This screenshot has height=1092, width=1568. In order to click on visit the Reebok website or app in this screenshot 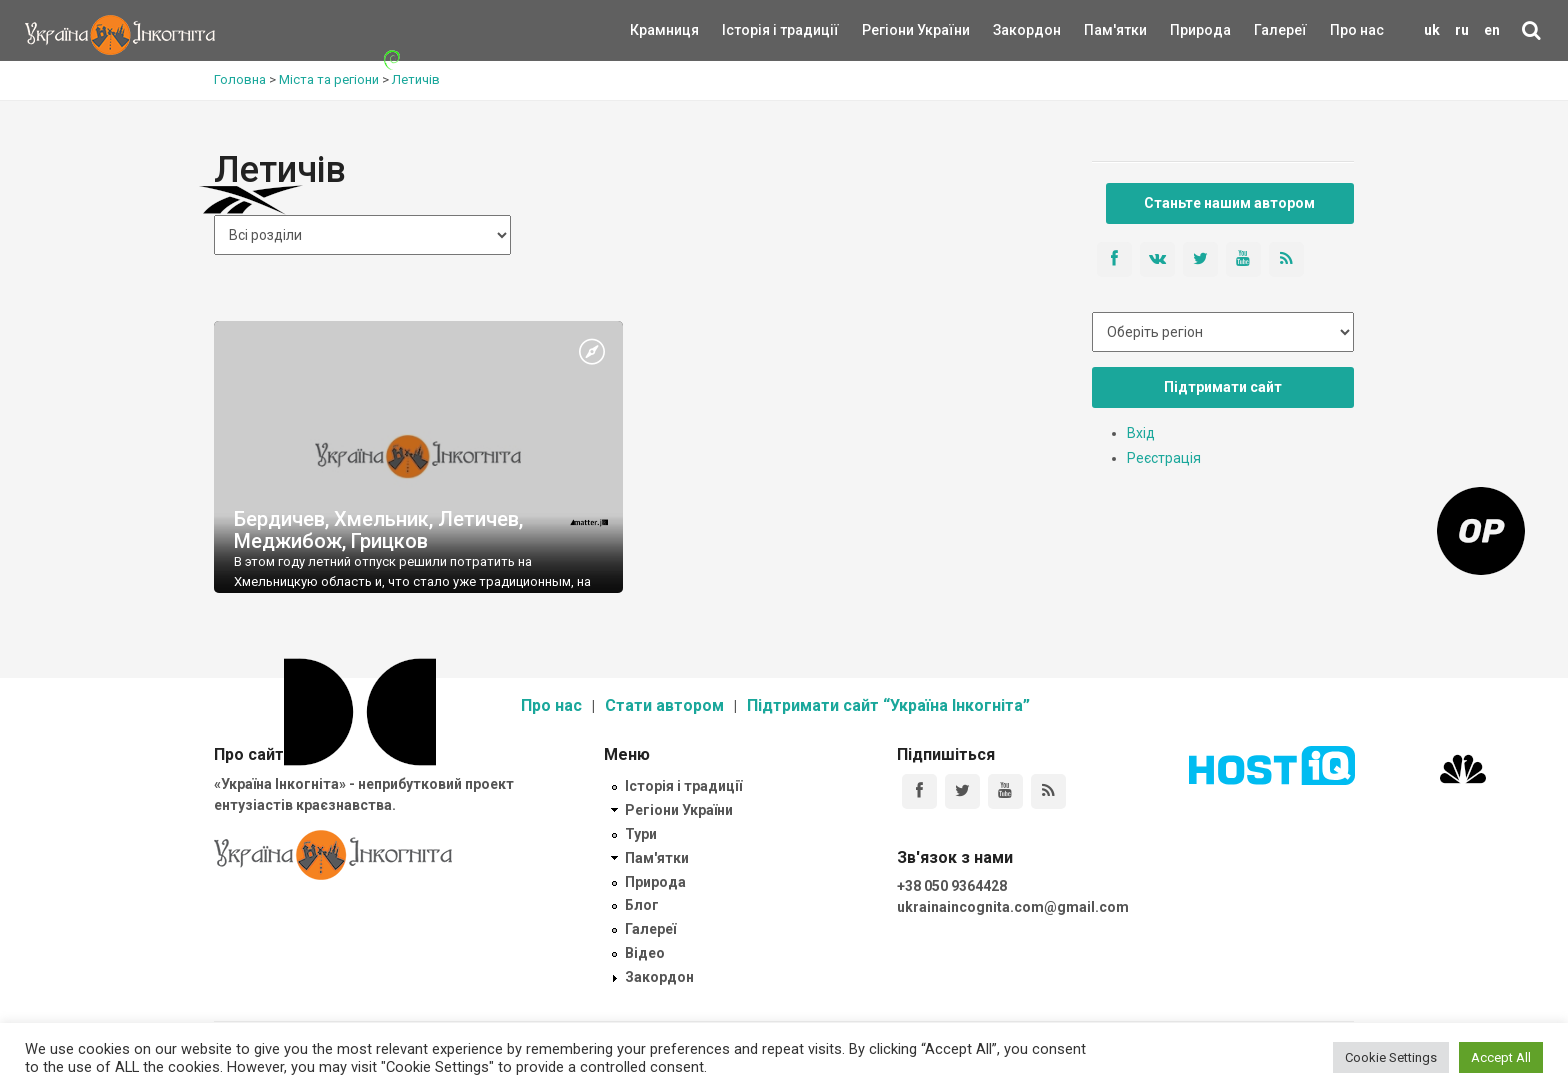, I will do `click(251, 200)`.